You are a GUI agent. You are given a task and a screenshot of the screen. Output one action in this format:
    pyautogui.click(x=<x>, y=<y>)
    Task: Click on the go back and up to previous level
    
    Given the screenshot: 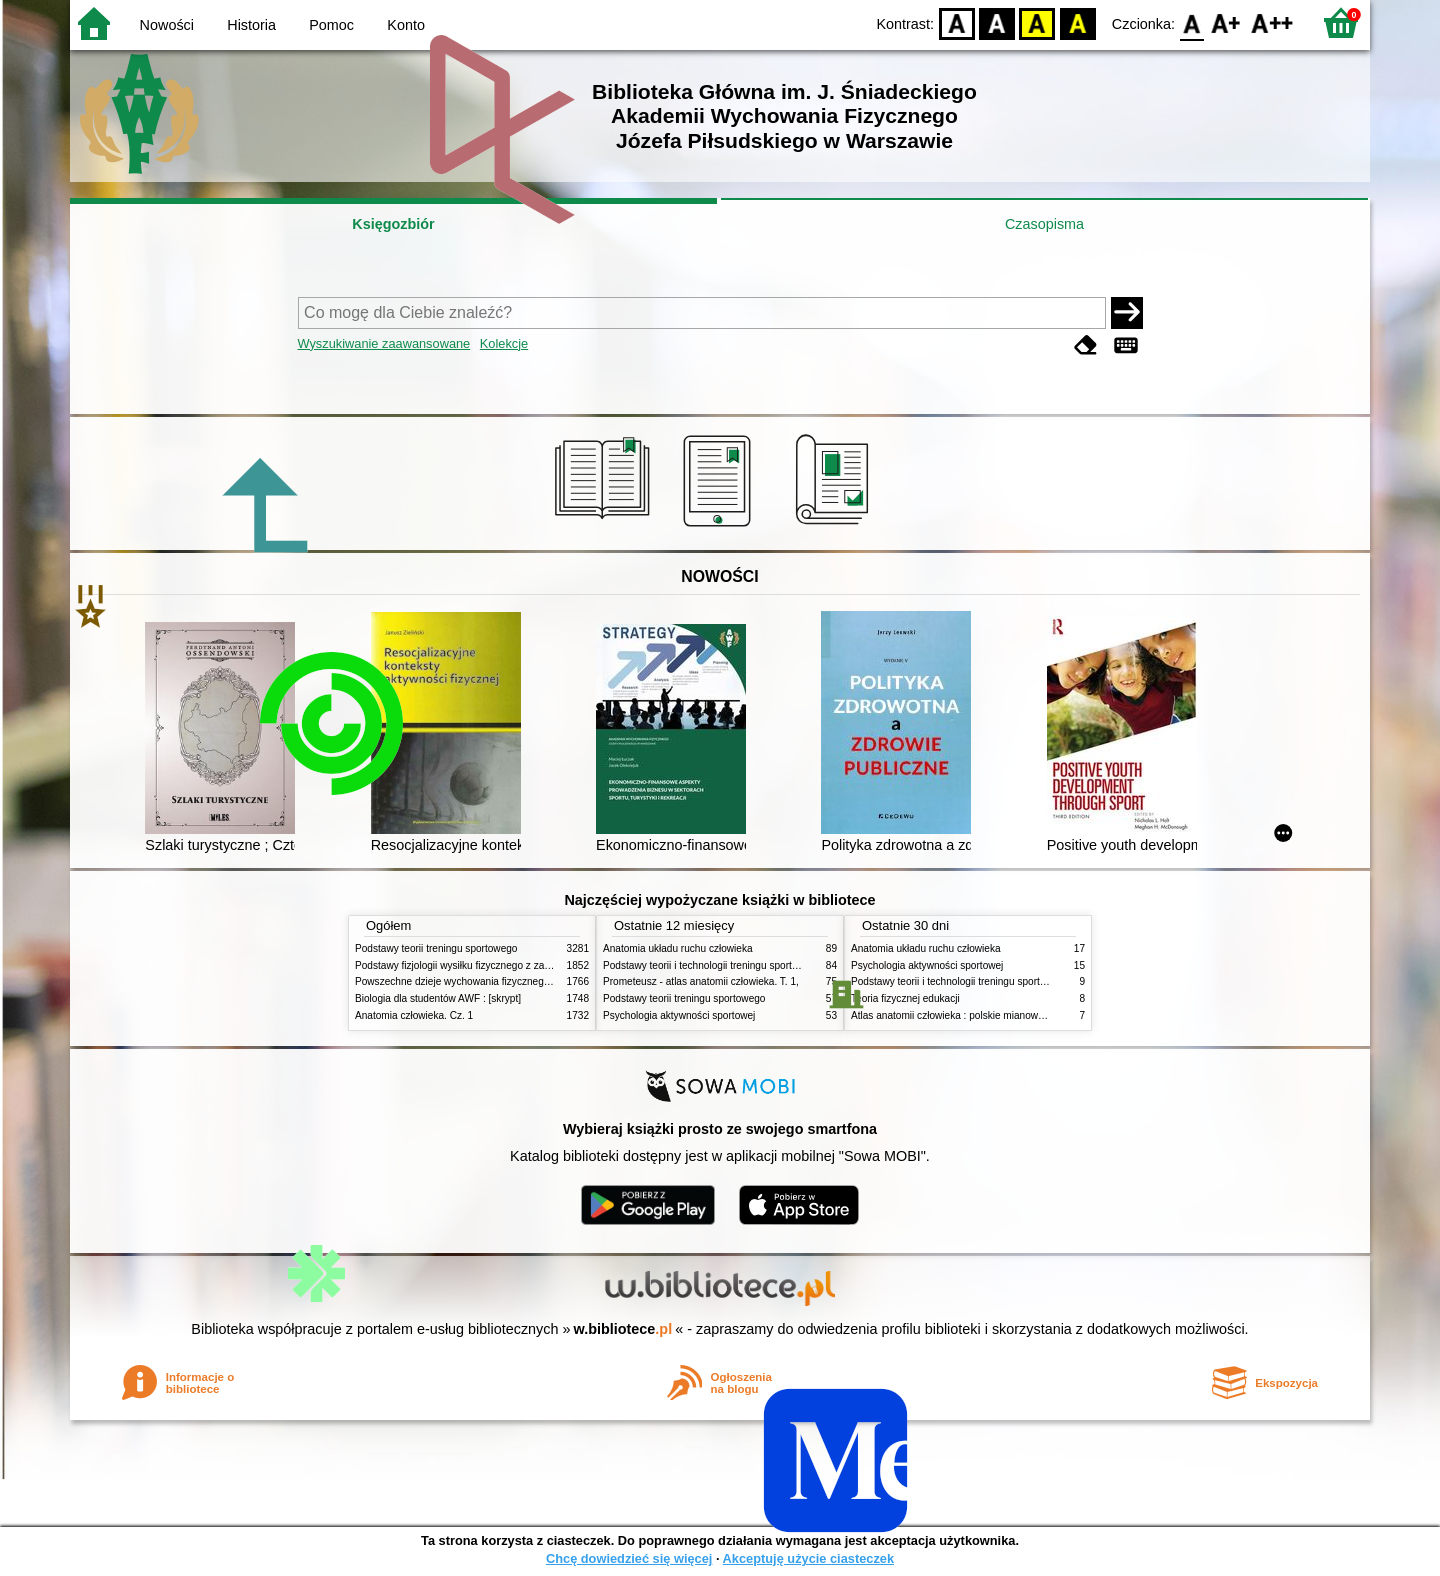 What is the action you would take?
    pyautogui.click(x=266, y=511)
    